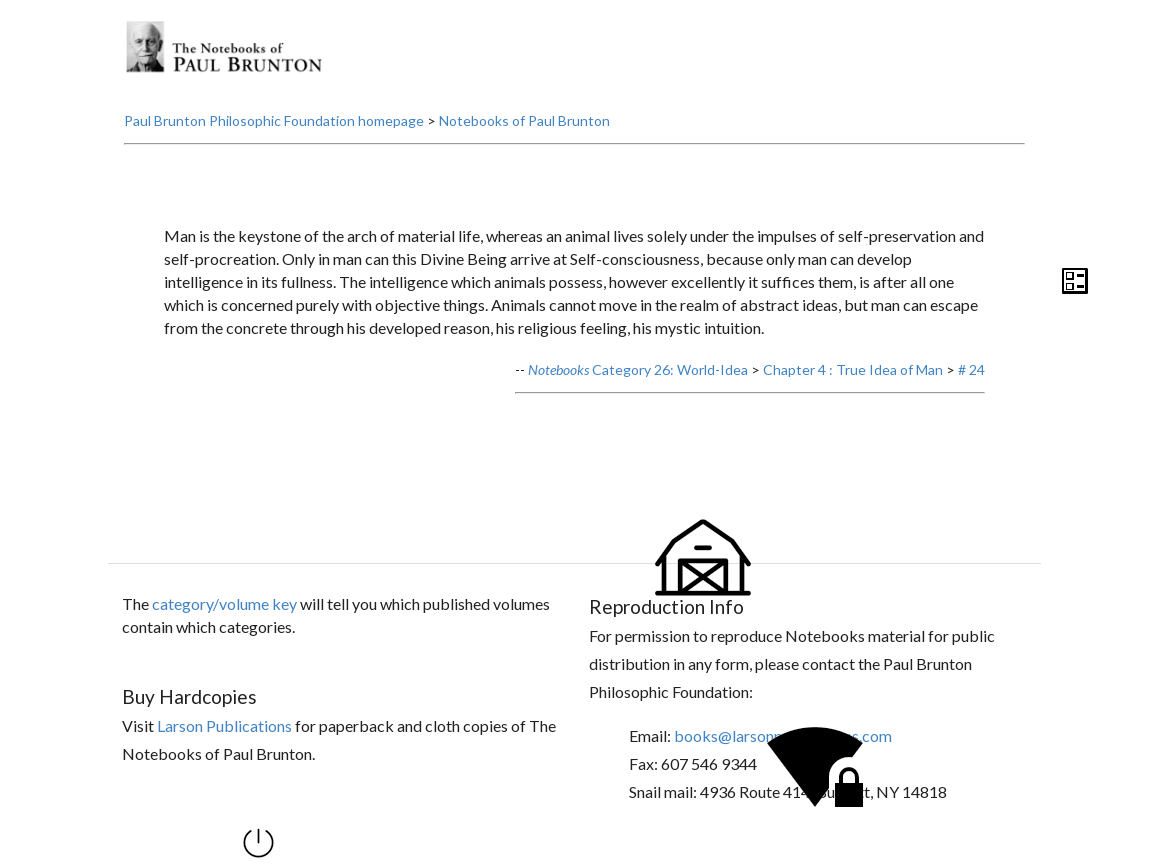 Image resolution: width=1149 pixels, height=864 pixels. Describe the element at coordinates (815, 767) in the screenshot. I see `connect to a password-protected wifi network` at that location.